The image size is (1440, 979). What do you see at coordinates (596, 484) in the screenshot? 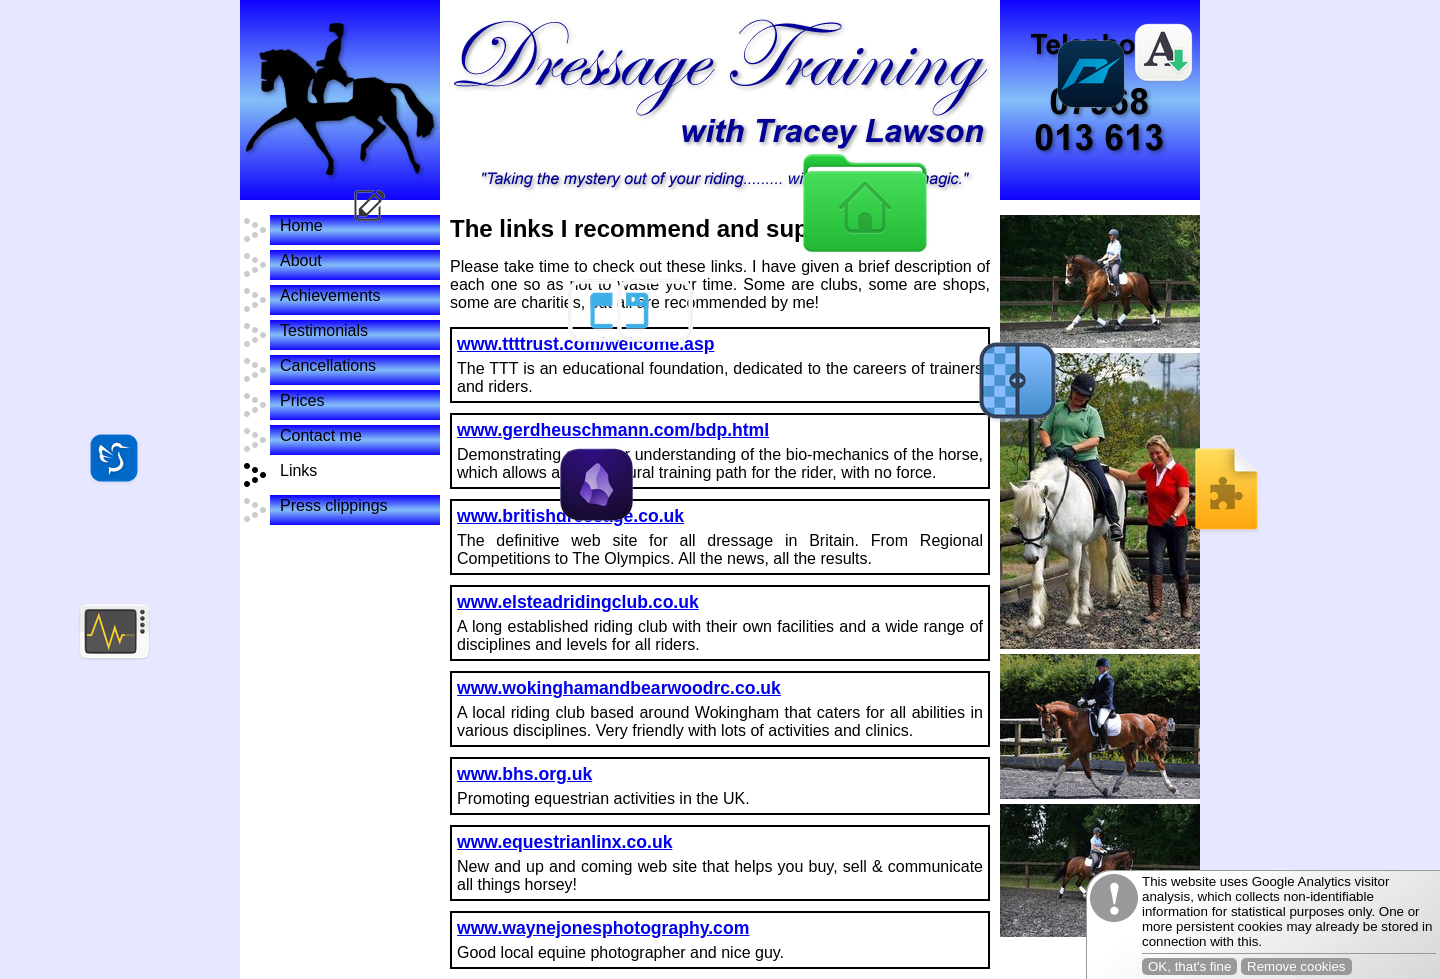
I see `open obsidian note-taking app` at bounding box center [596, 484].